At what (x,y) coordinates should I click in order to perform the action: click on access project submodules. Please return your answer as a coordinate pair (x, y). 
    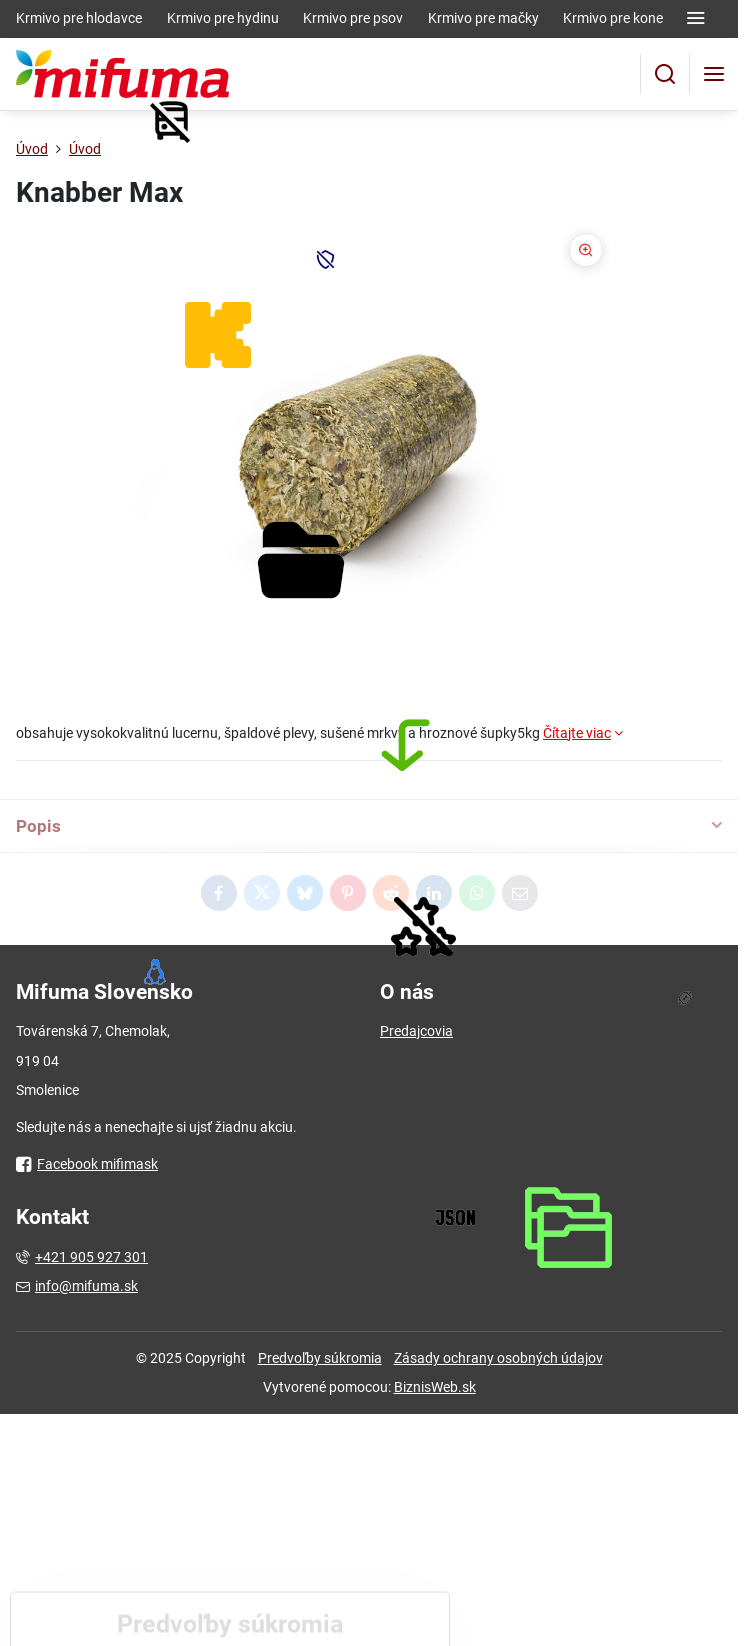
    Looking at the image, I should click on (568, 1224).